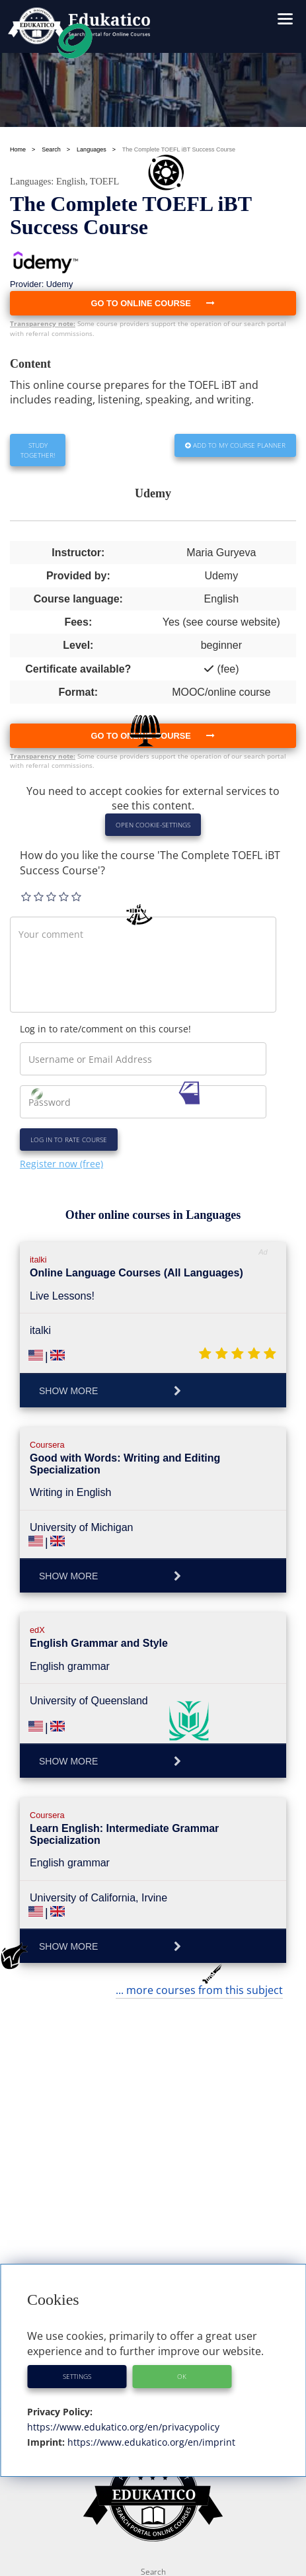 The width and height of the screenshot is (306, 2576). Describe the element at coordinates (75, 41) in the screenshot. I see `indicates a wind or air-based ability` at that location.